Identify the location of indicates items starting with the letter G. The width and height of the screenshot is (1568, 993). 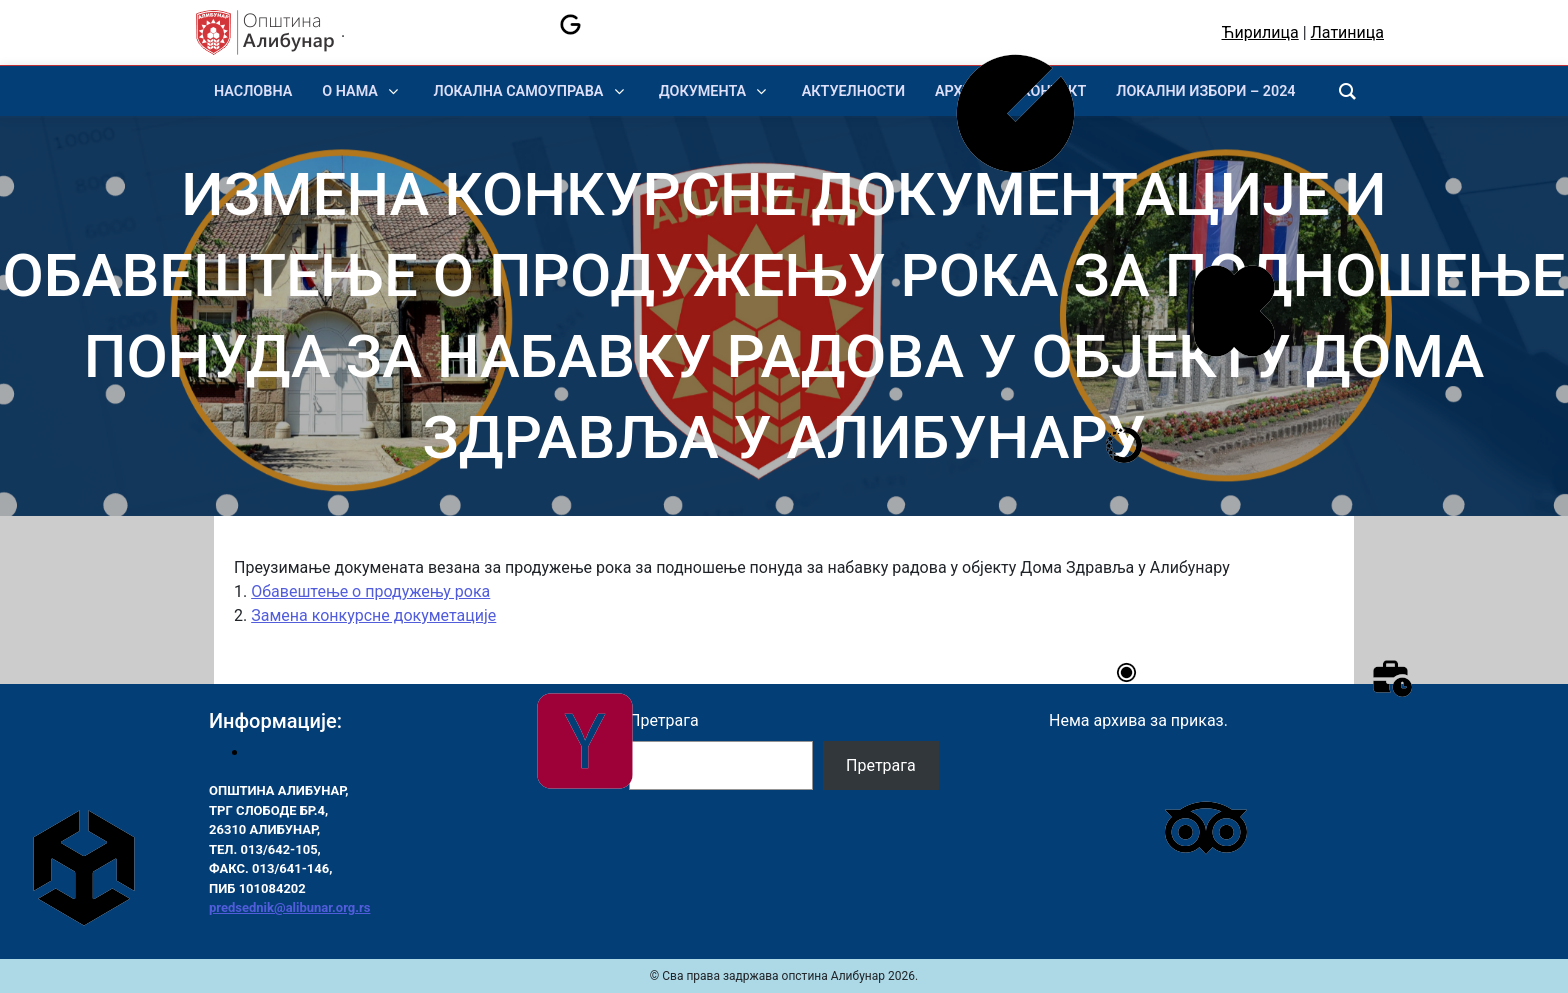
(570, 24).